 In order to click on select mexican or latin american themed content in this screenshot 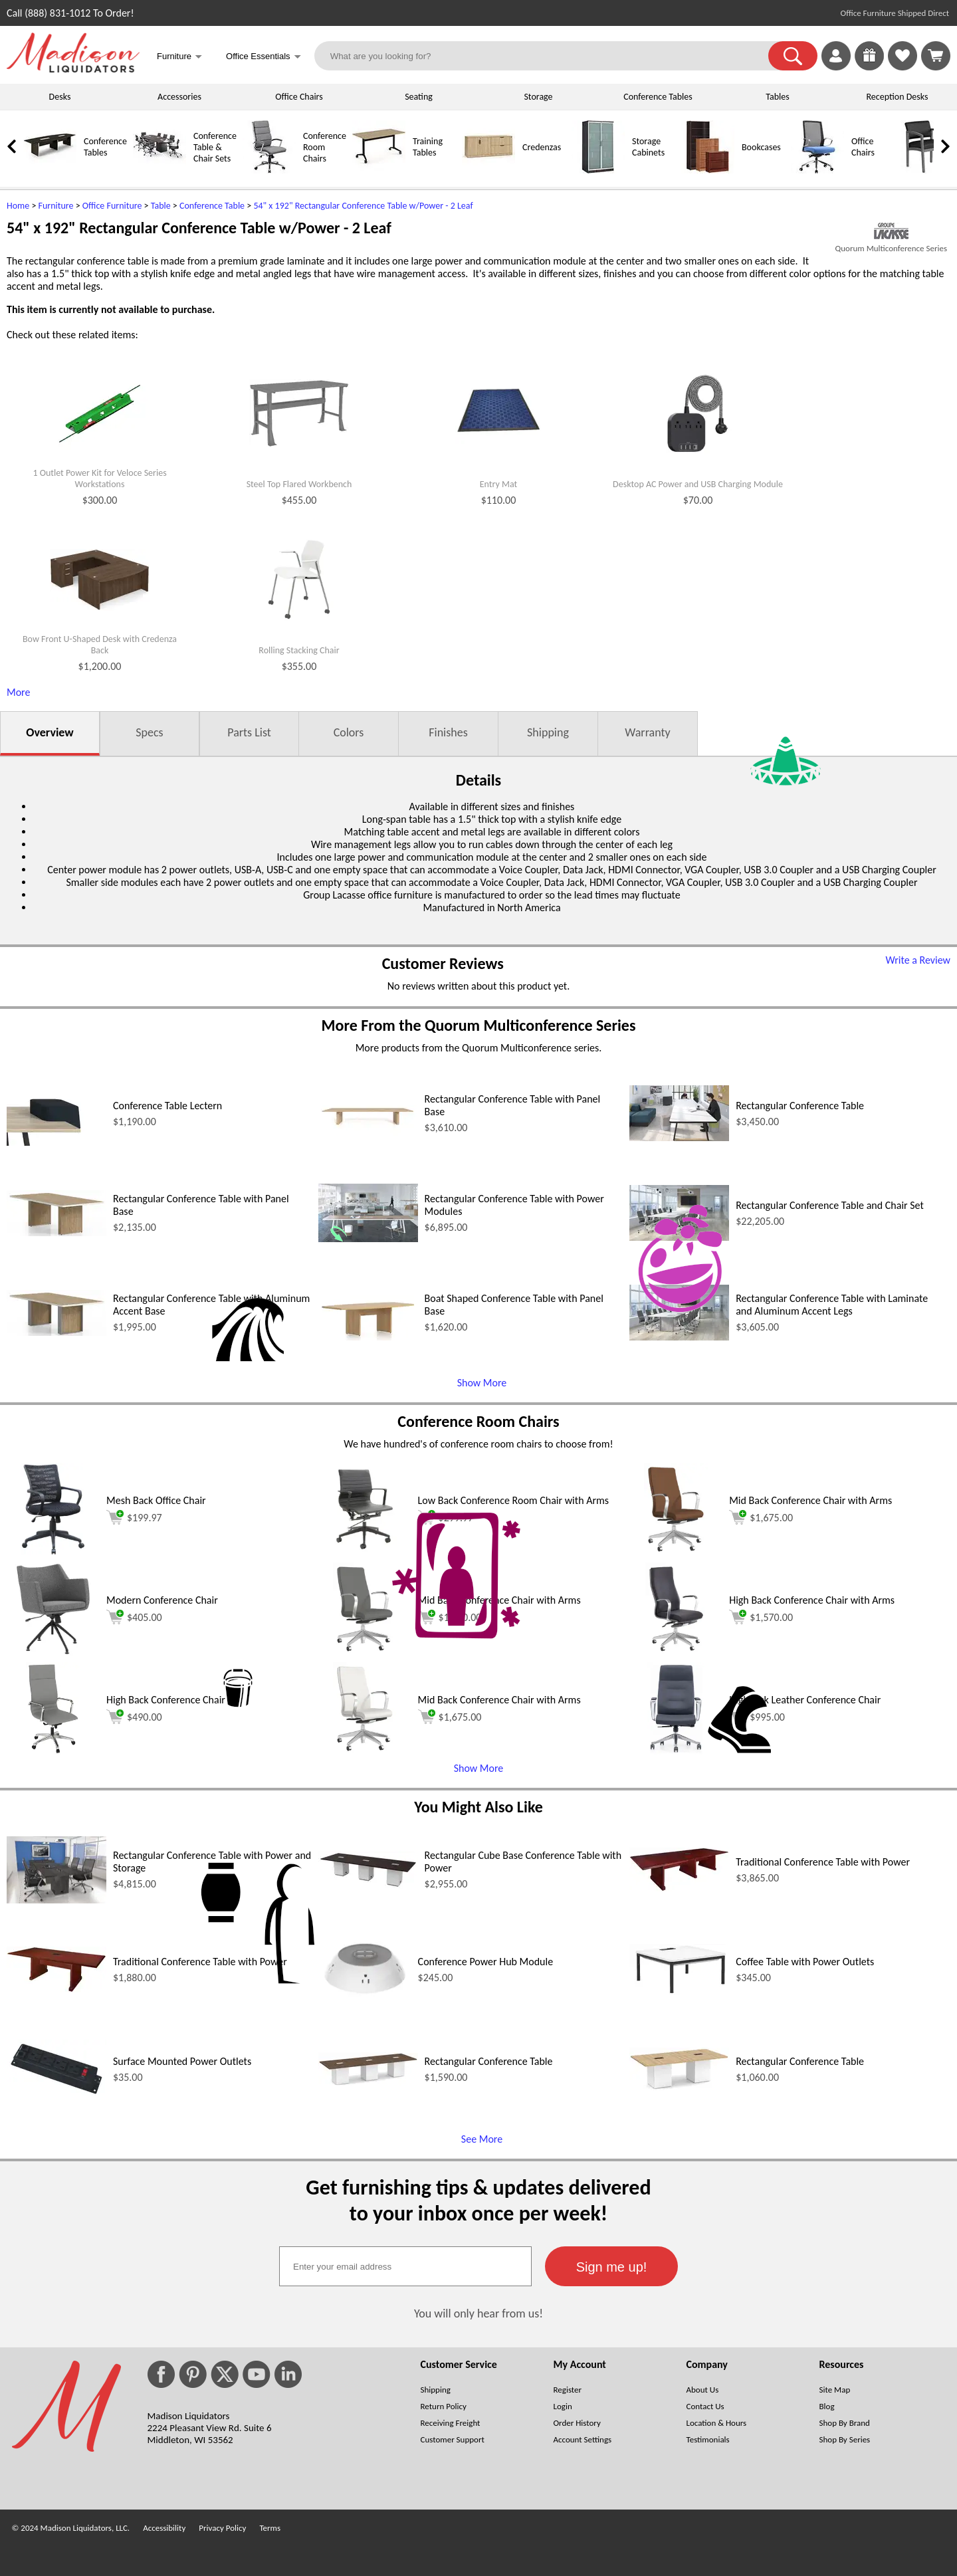, I will do `click(786, 761)`.